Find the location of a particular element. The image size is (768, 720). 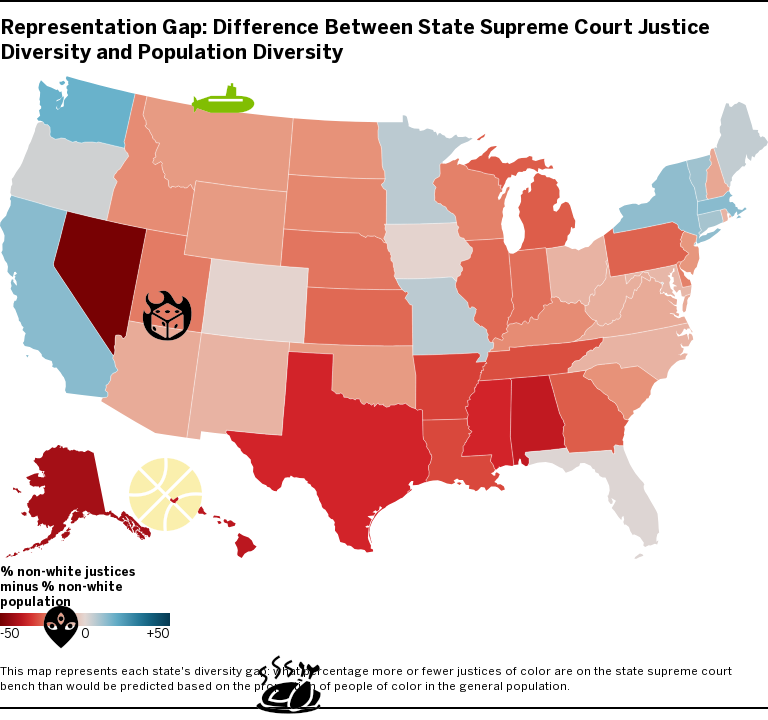

navigate to submarine or underwater vessel section is located at coordinates (223, 98).